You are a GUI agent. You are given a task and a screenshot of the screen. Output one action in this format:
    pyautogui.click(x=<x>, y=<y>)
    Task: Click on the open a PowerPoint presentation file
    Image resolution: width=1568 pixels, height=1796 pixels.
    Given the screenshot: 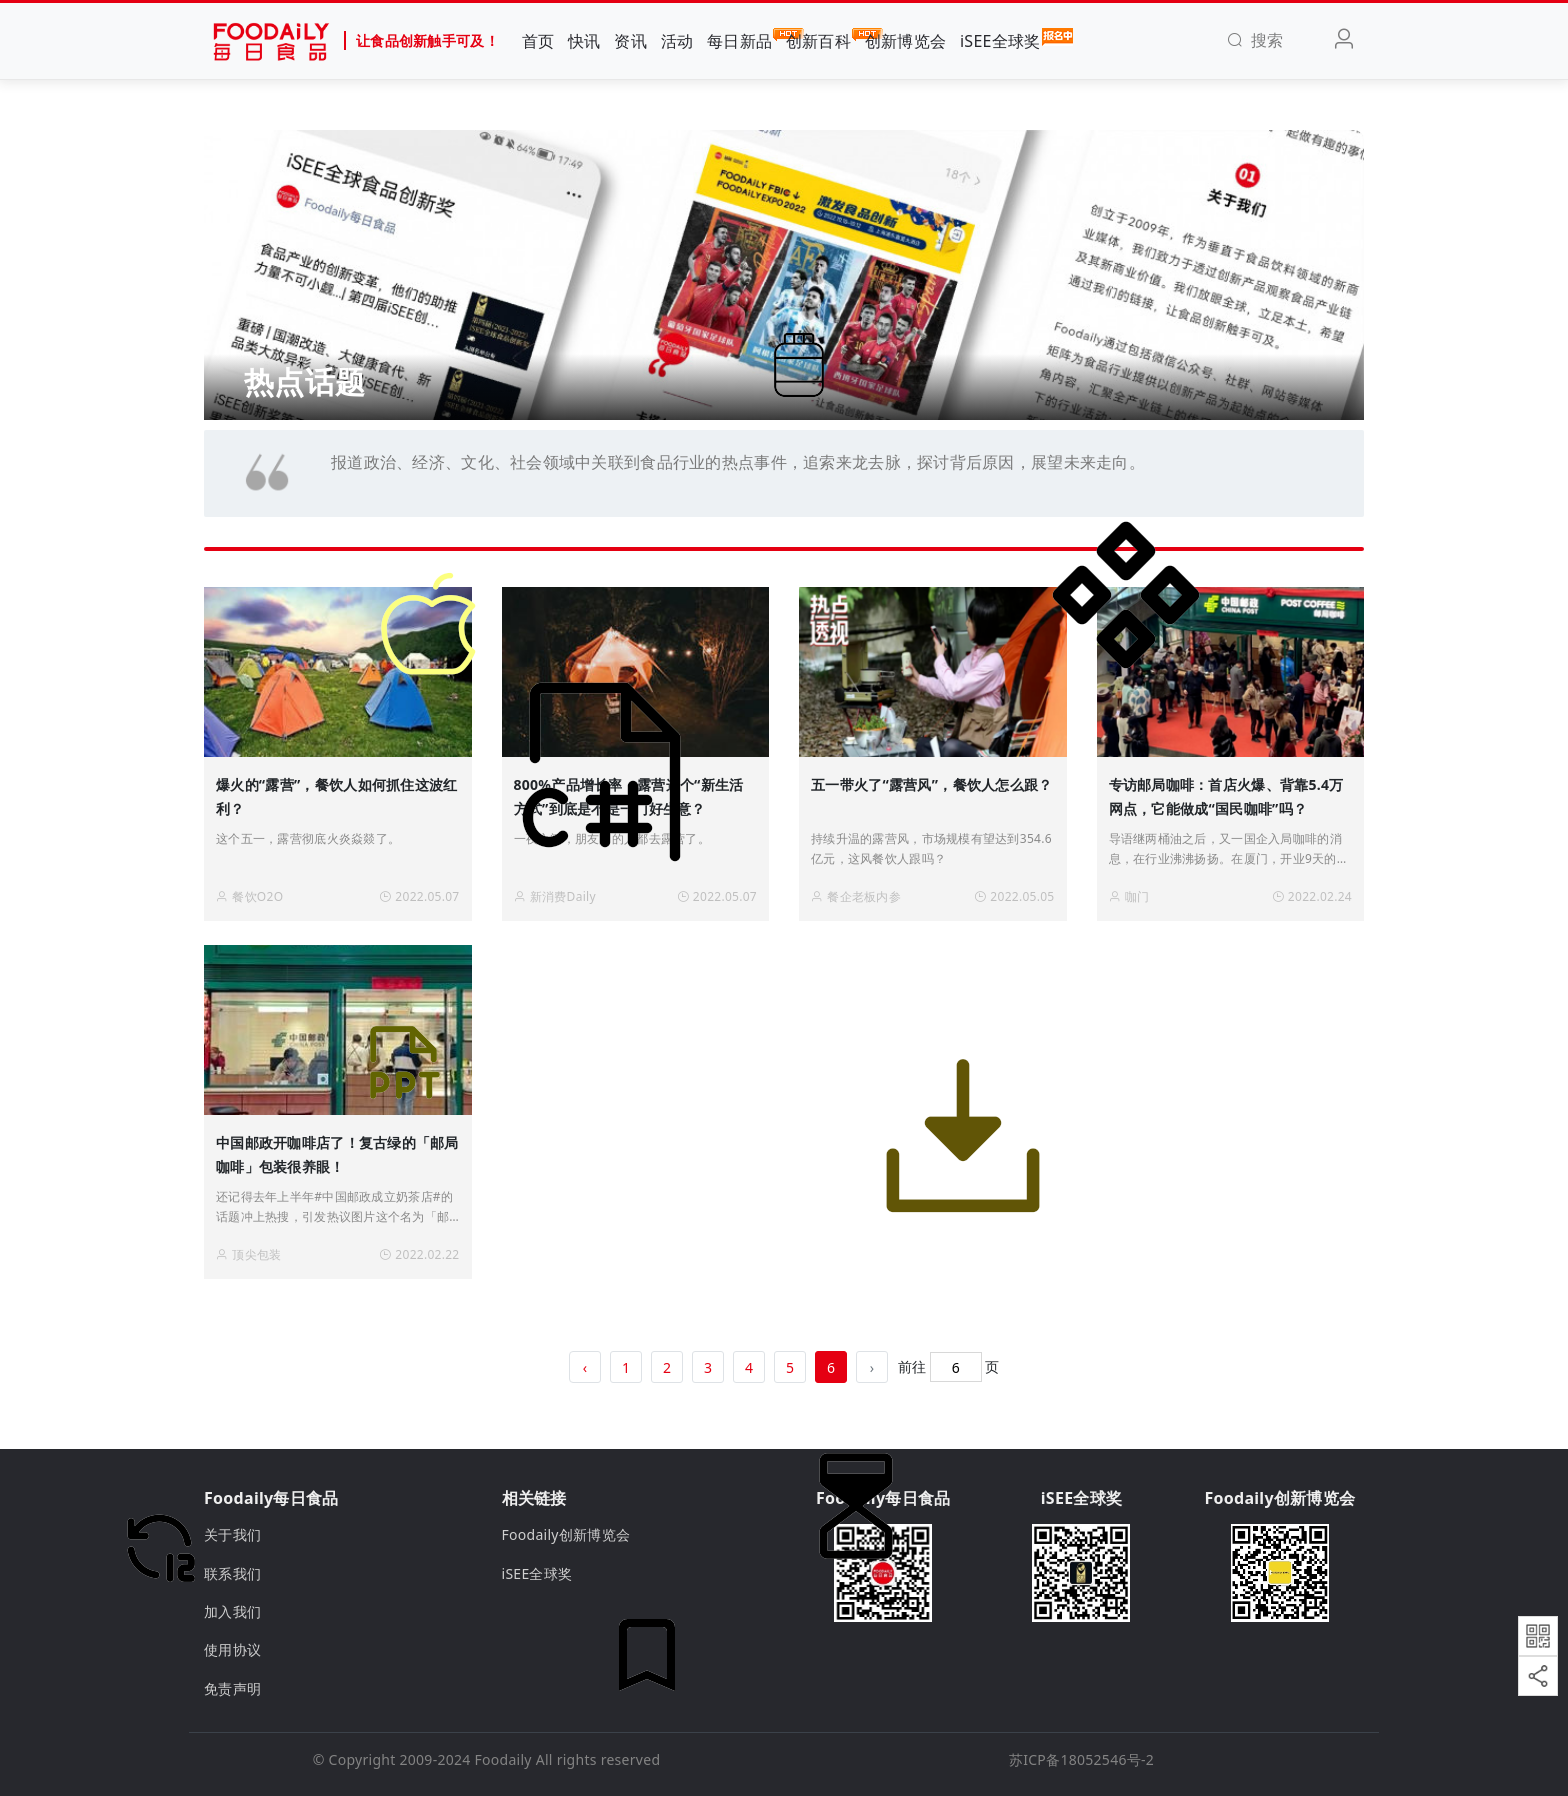 What is the action you would take?
    pyautogui.click(x=403, y=1065)
    